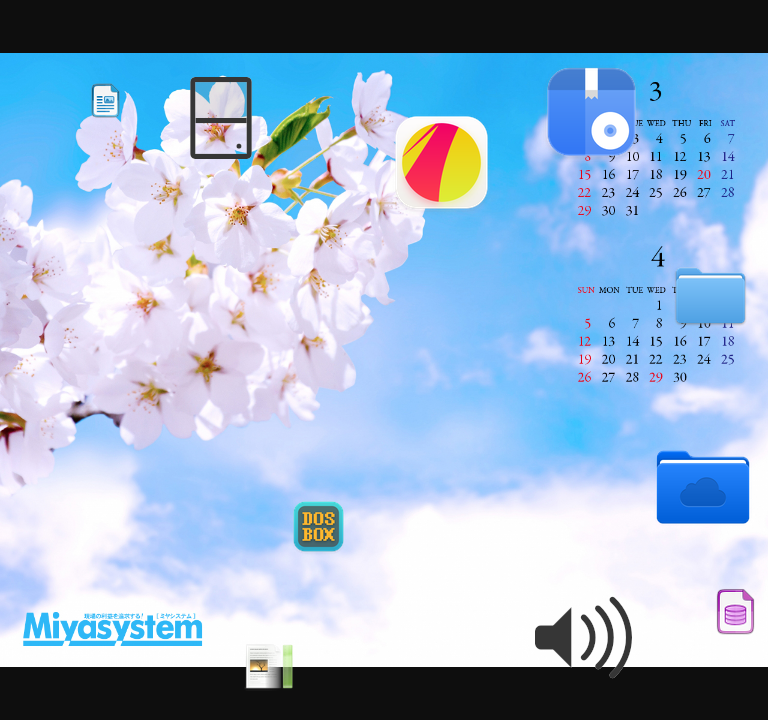 The height and width of the screenshot is (720, 768). What do you see at coordinates (318, 526) in the screenshot?
I see `launch DOSBox emulator to run classic DOS games and software` at bounding box center [318, 526].